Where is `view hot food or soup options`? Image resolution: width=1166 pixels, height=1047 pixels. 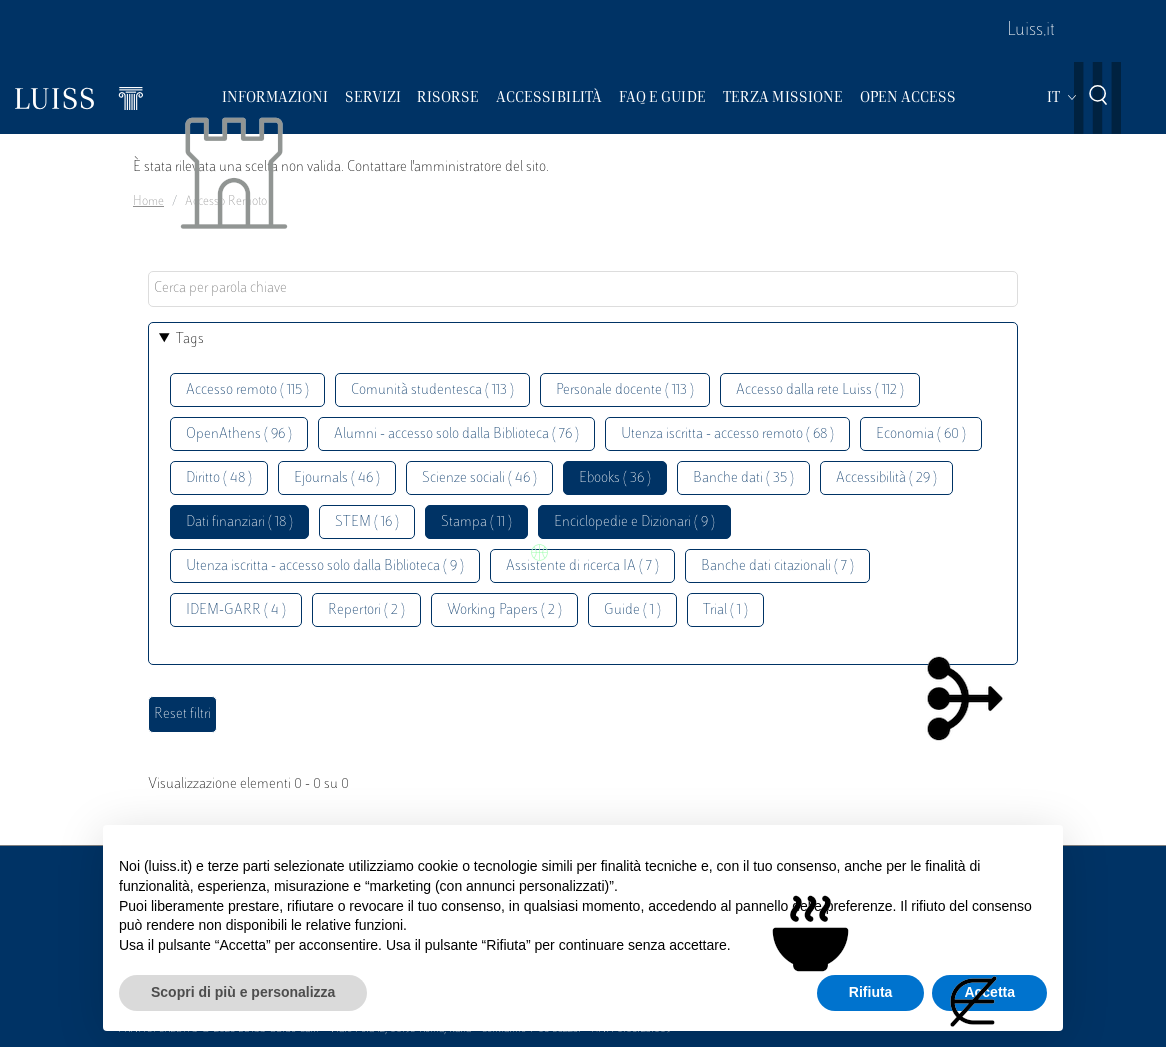
view hot food or soup options is located at coordinates (810, 933).